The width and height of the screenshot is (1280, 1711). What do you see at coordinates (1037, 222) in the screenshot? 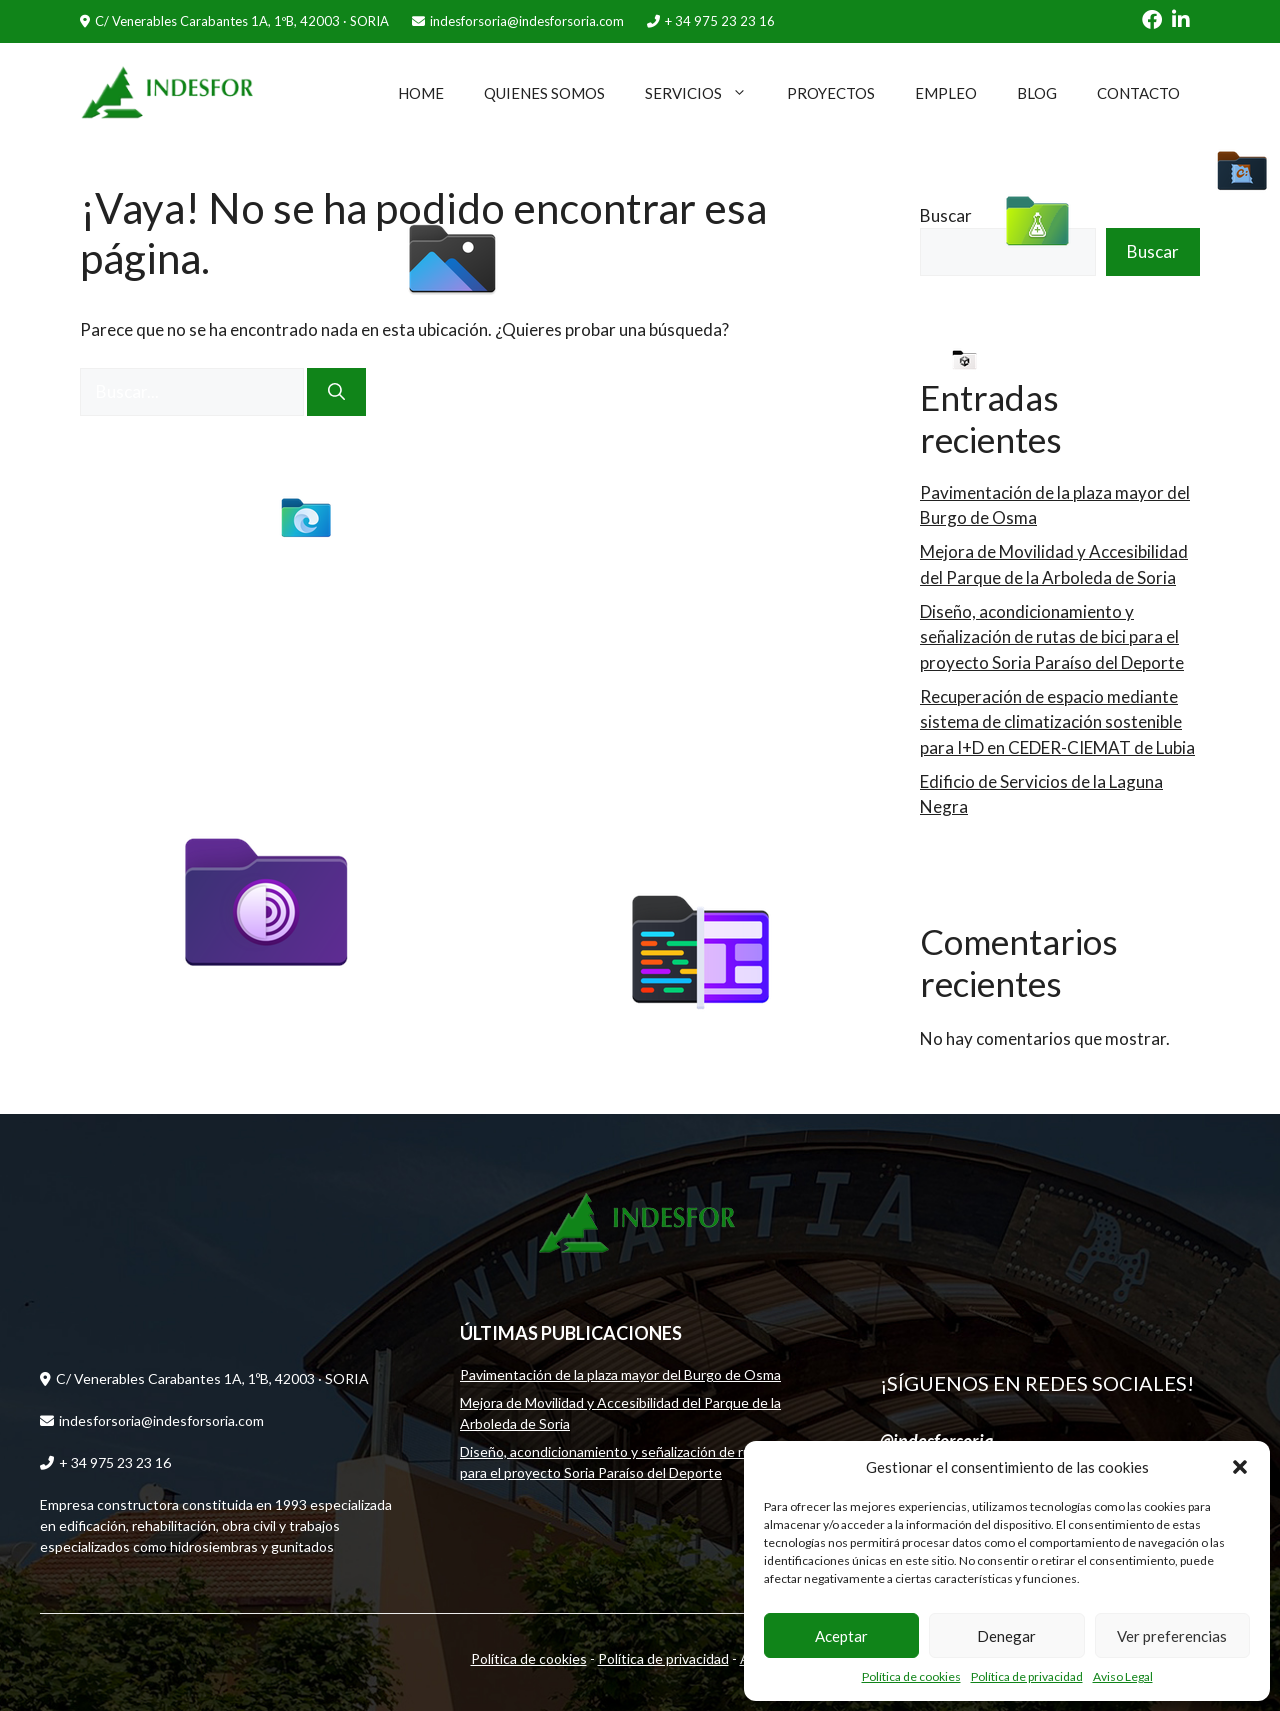
I see `folder for science or chemistry-related files` at bounding box center [1037, 222].